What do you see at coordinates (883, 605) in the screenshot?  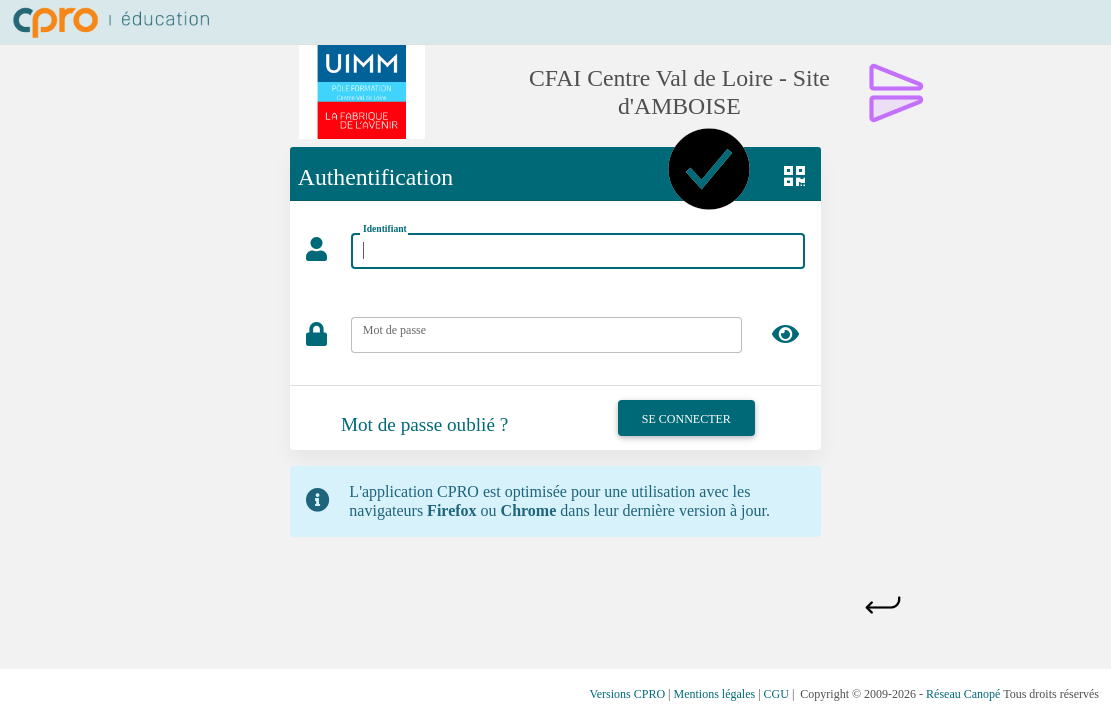 I see `return to previous screen or step` at bounding box center [883, 605].